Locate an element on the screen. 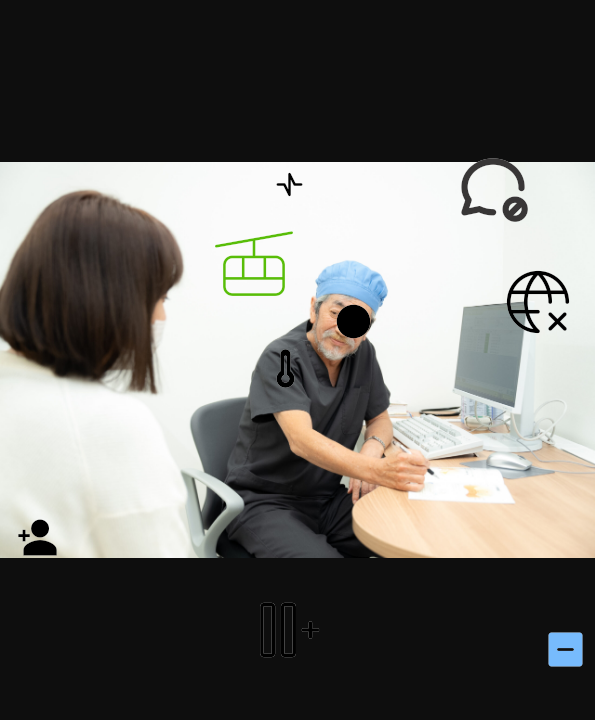 The width and height of the screenshot is (595, 720). disconnect from the internet is located at coordinates (538, 302).